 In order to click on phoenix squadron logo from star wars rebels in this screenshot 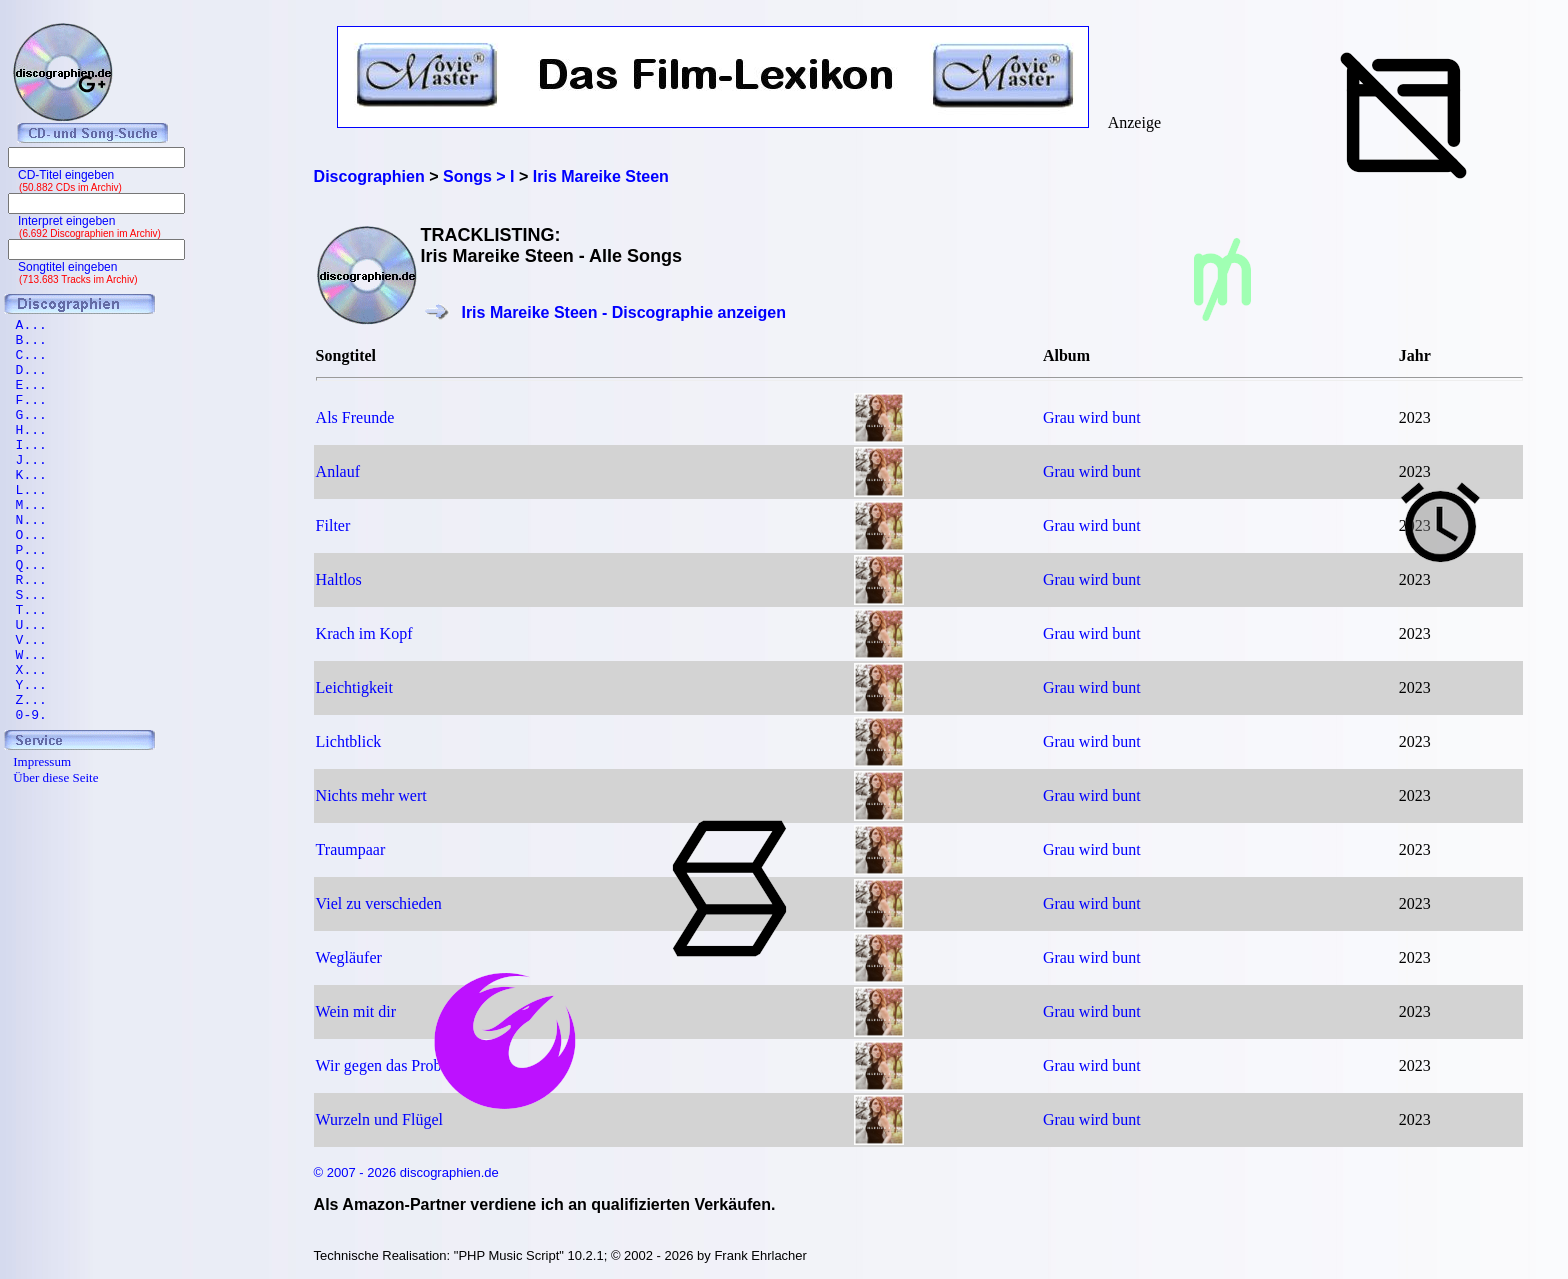, I will do `click(505, 1041)`.